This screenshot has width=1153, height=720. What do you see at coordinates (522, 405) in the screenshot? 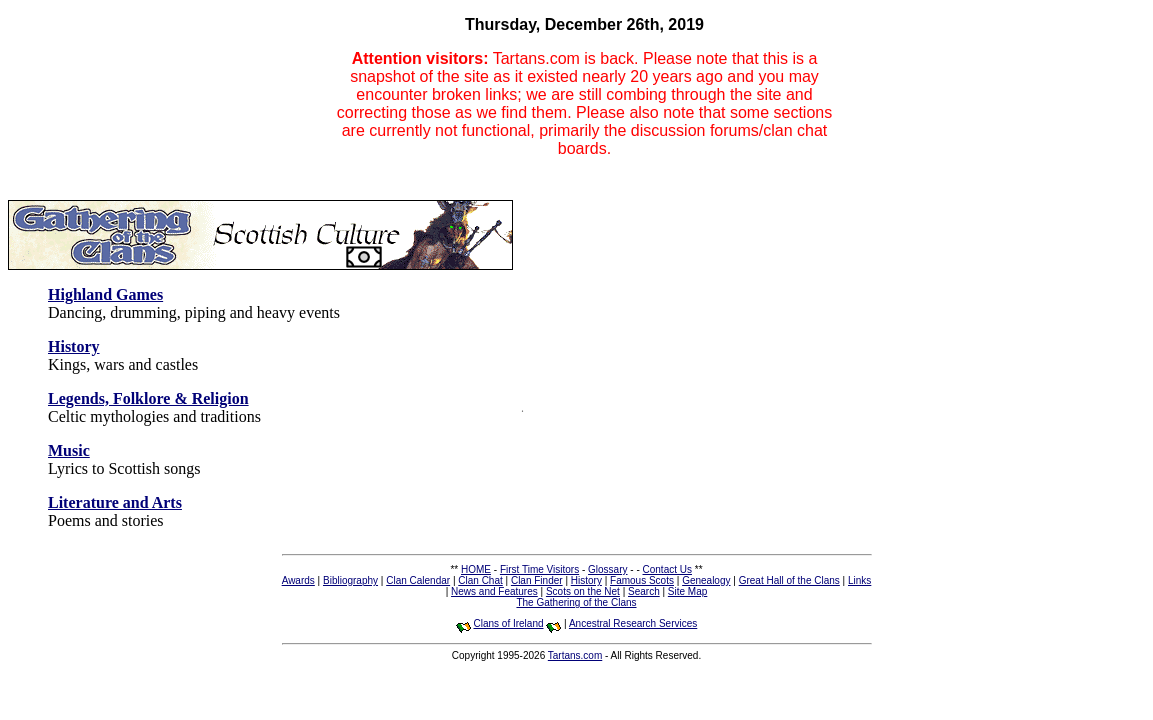
I see `no wifi signal available` at bounding box center [522, 405].